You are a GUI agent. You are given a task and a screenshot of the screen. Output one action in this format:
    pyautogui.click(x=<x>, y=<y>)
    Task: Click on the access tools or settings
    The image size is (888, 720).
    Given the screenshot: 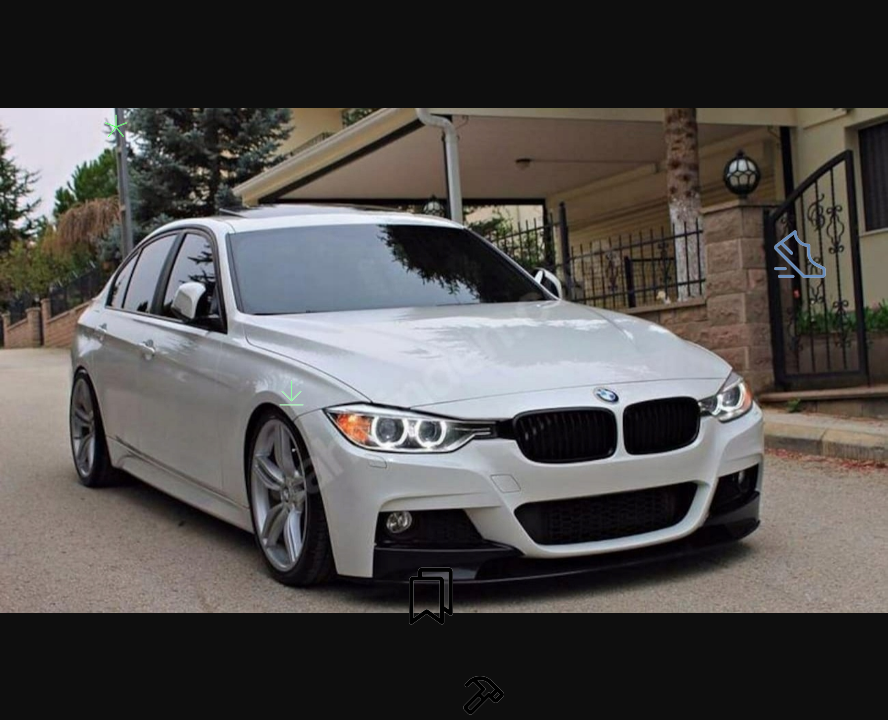 What is the action you would take?
    pyautogui.click(x=482, y=696)
    